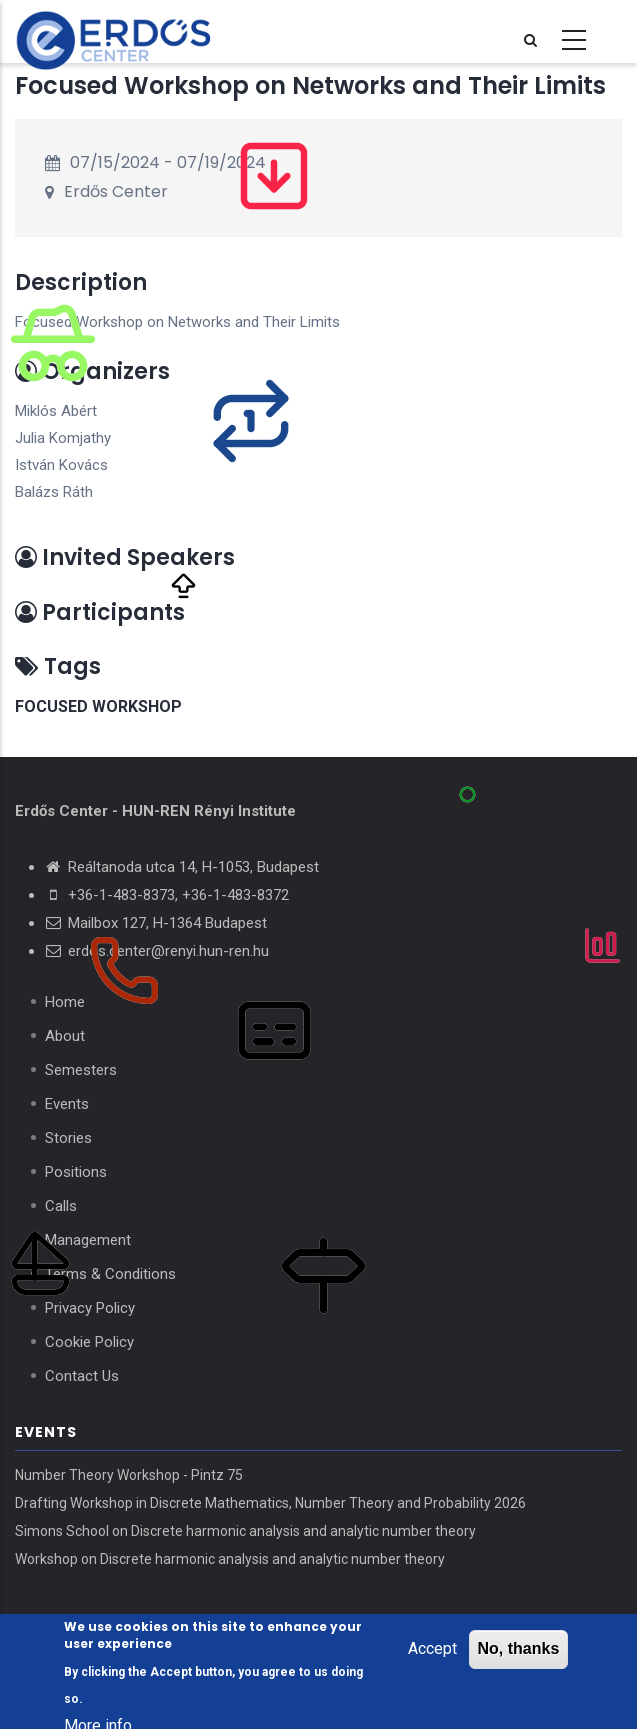 The height and width of the screenshot is (1729, 637). Describe the element at coordinates (274, 176) in the screenshot. I see `download file or content` at that location.